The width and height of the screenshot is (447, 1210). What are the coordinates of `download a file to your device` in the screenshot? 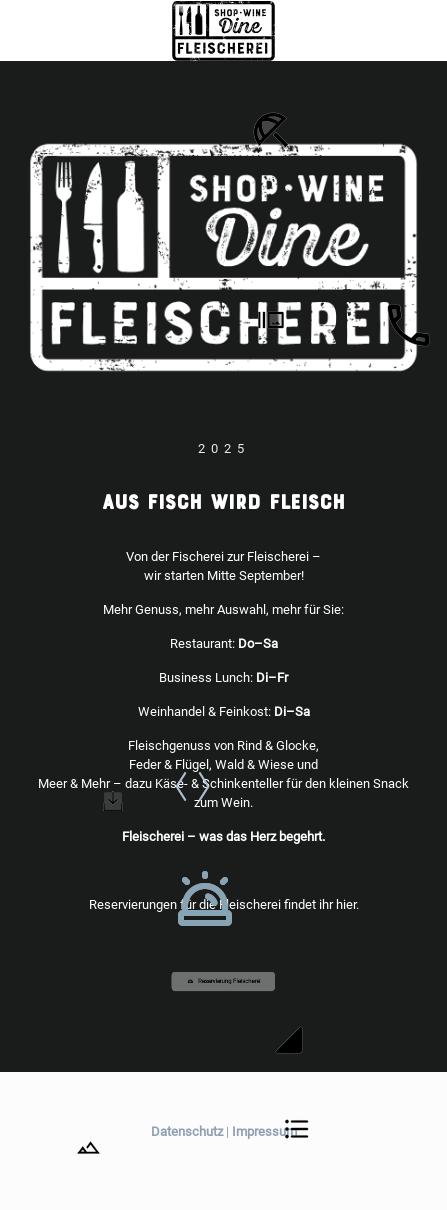 It's located at (113, 802).